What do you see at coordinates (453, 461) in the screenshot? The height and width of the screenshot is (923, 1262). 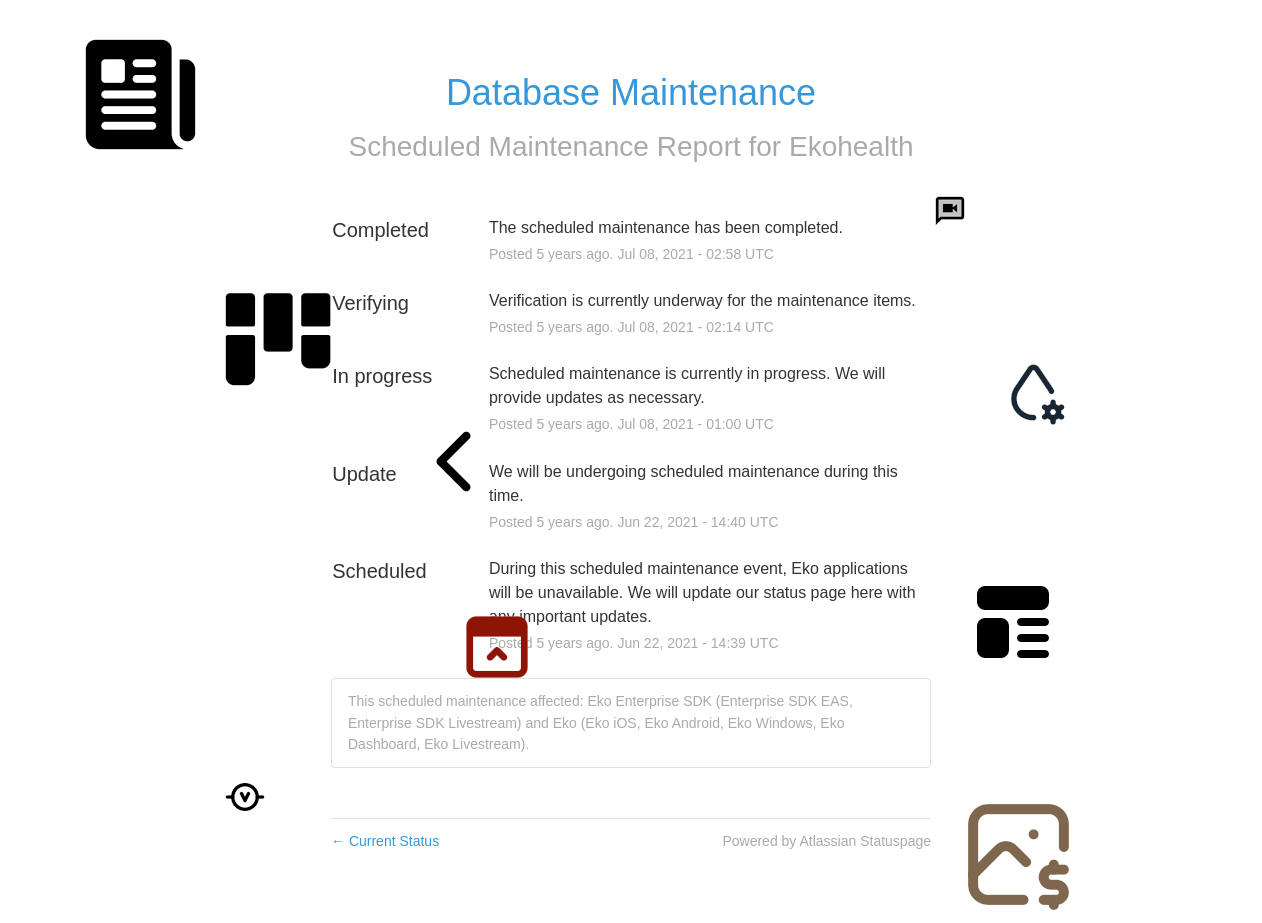 I see `go back to the previous screen` at bounding box center [453, 461].